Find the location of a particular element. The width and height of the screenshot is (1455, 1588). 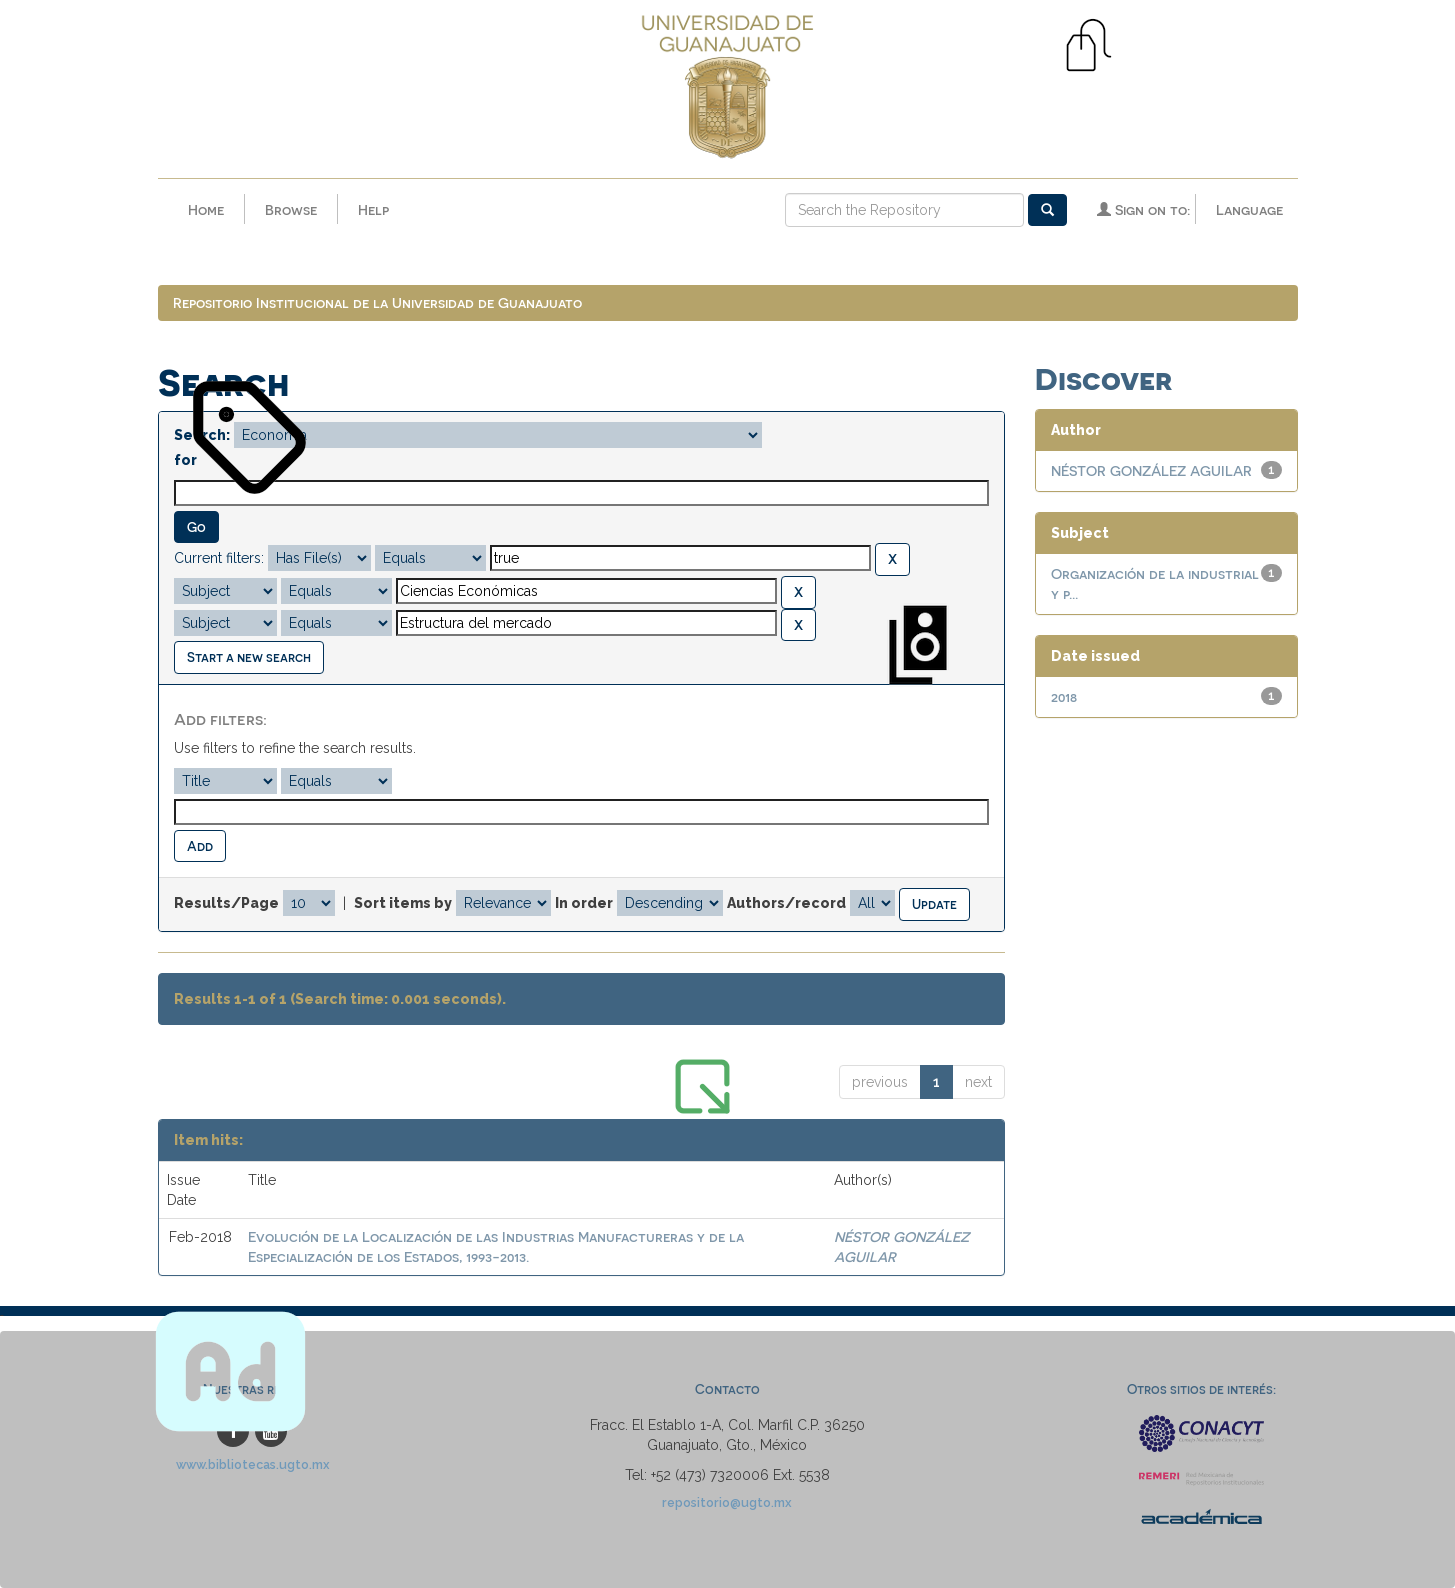

browse tea or hot beverage options is located at coordinates (1087, 47).